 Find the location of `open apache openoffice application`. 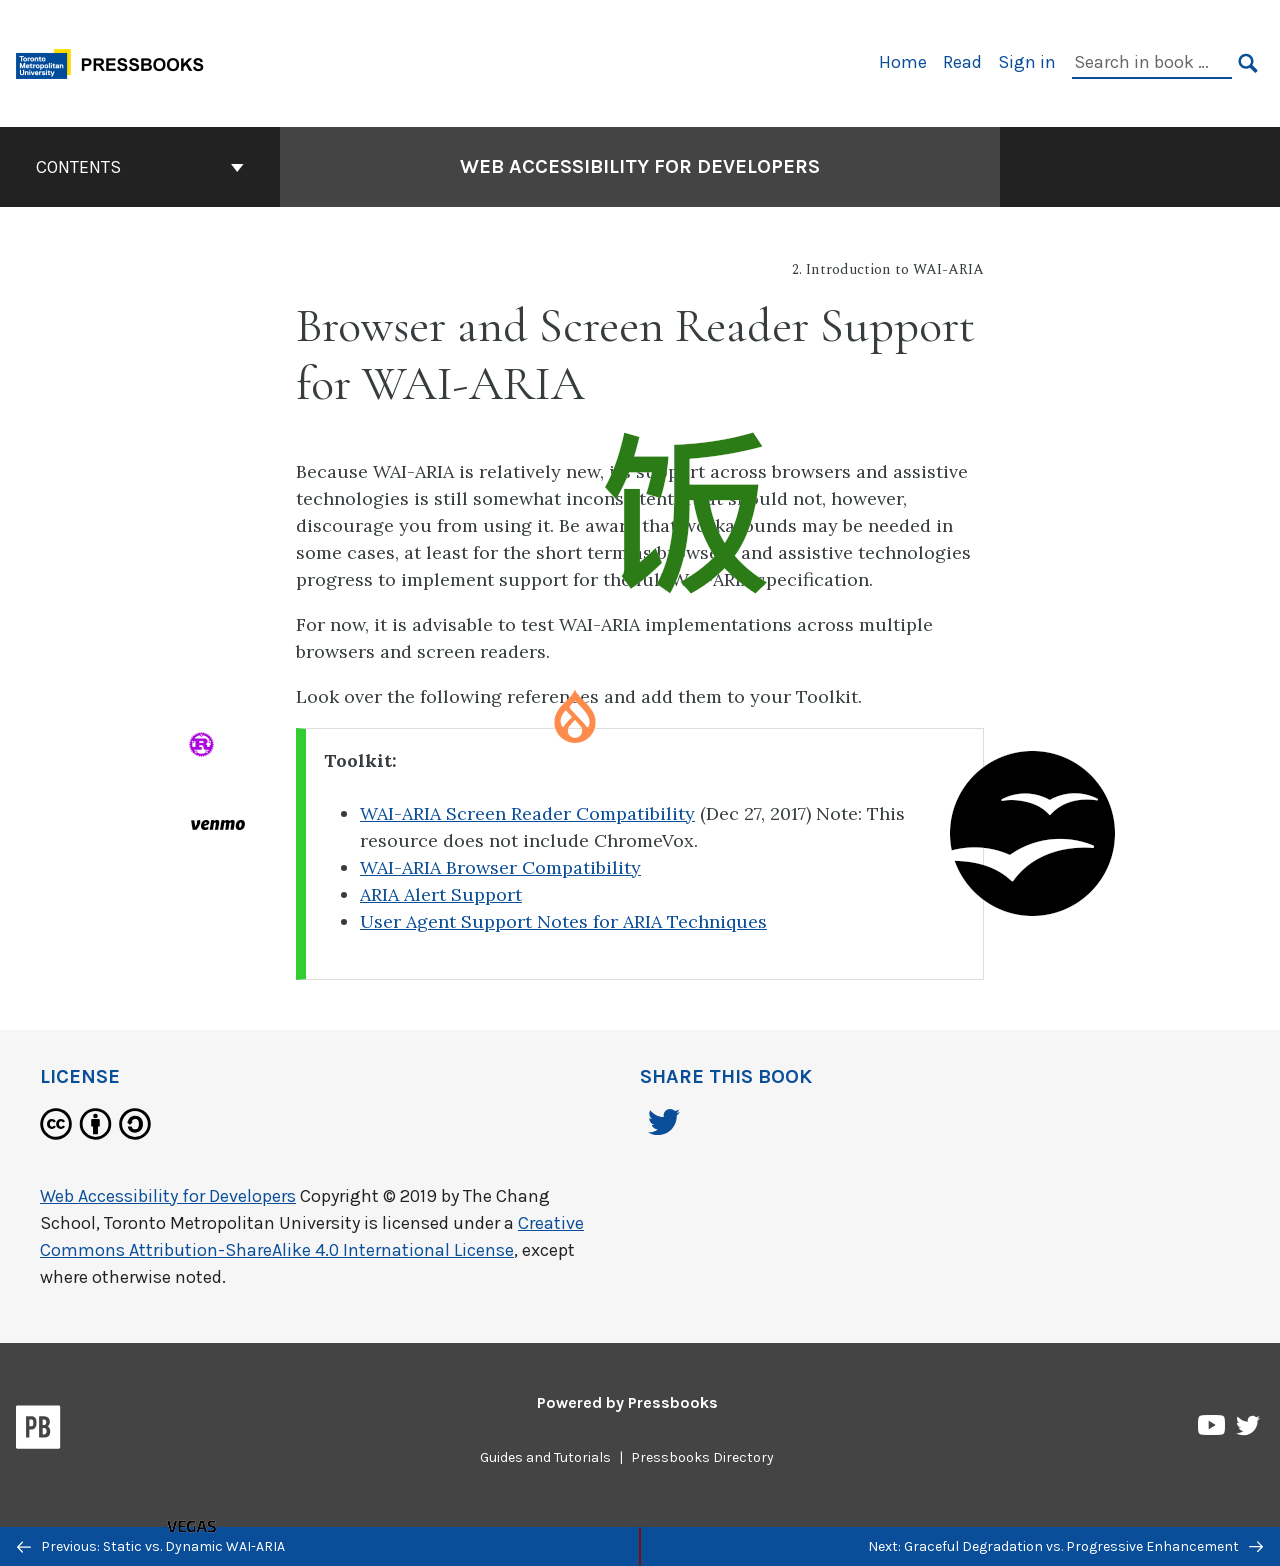

open apache openoffice application is located at coordinates (1032, 833).